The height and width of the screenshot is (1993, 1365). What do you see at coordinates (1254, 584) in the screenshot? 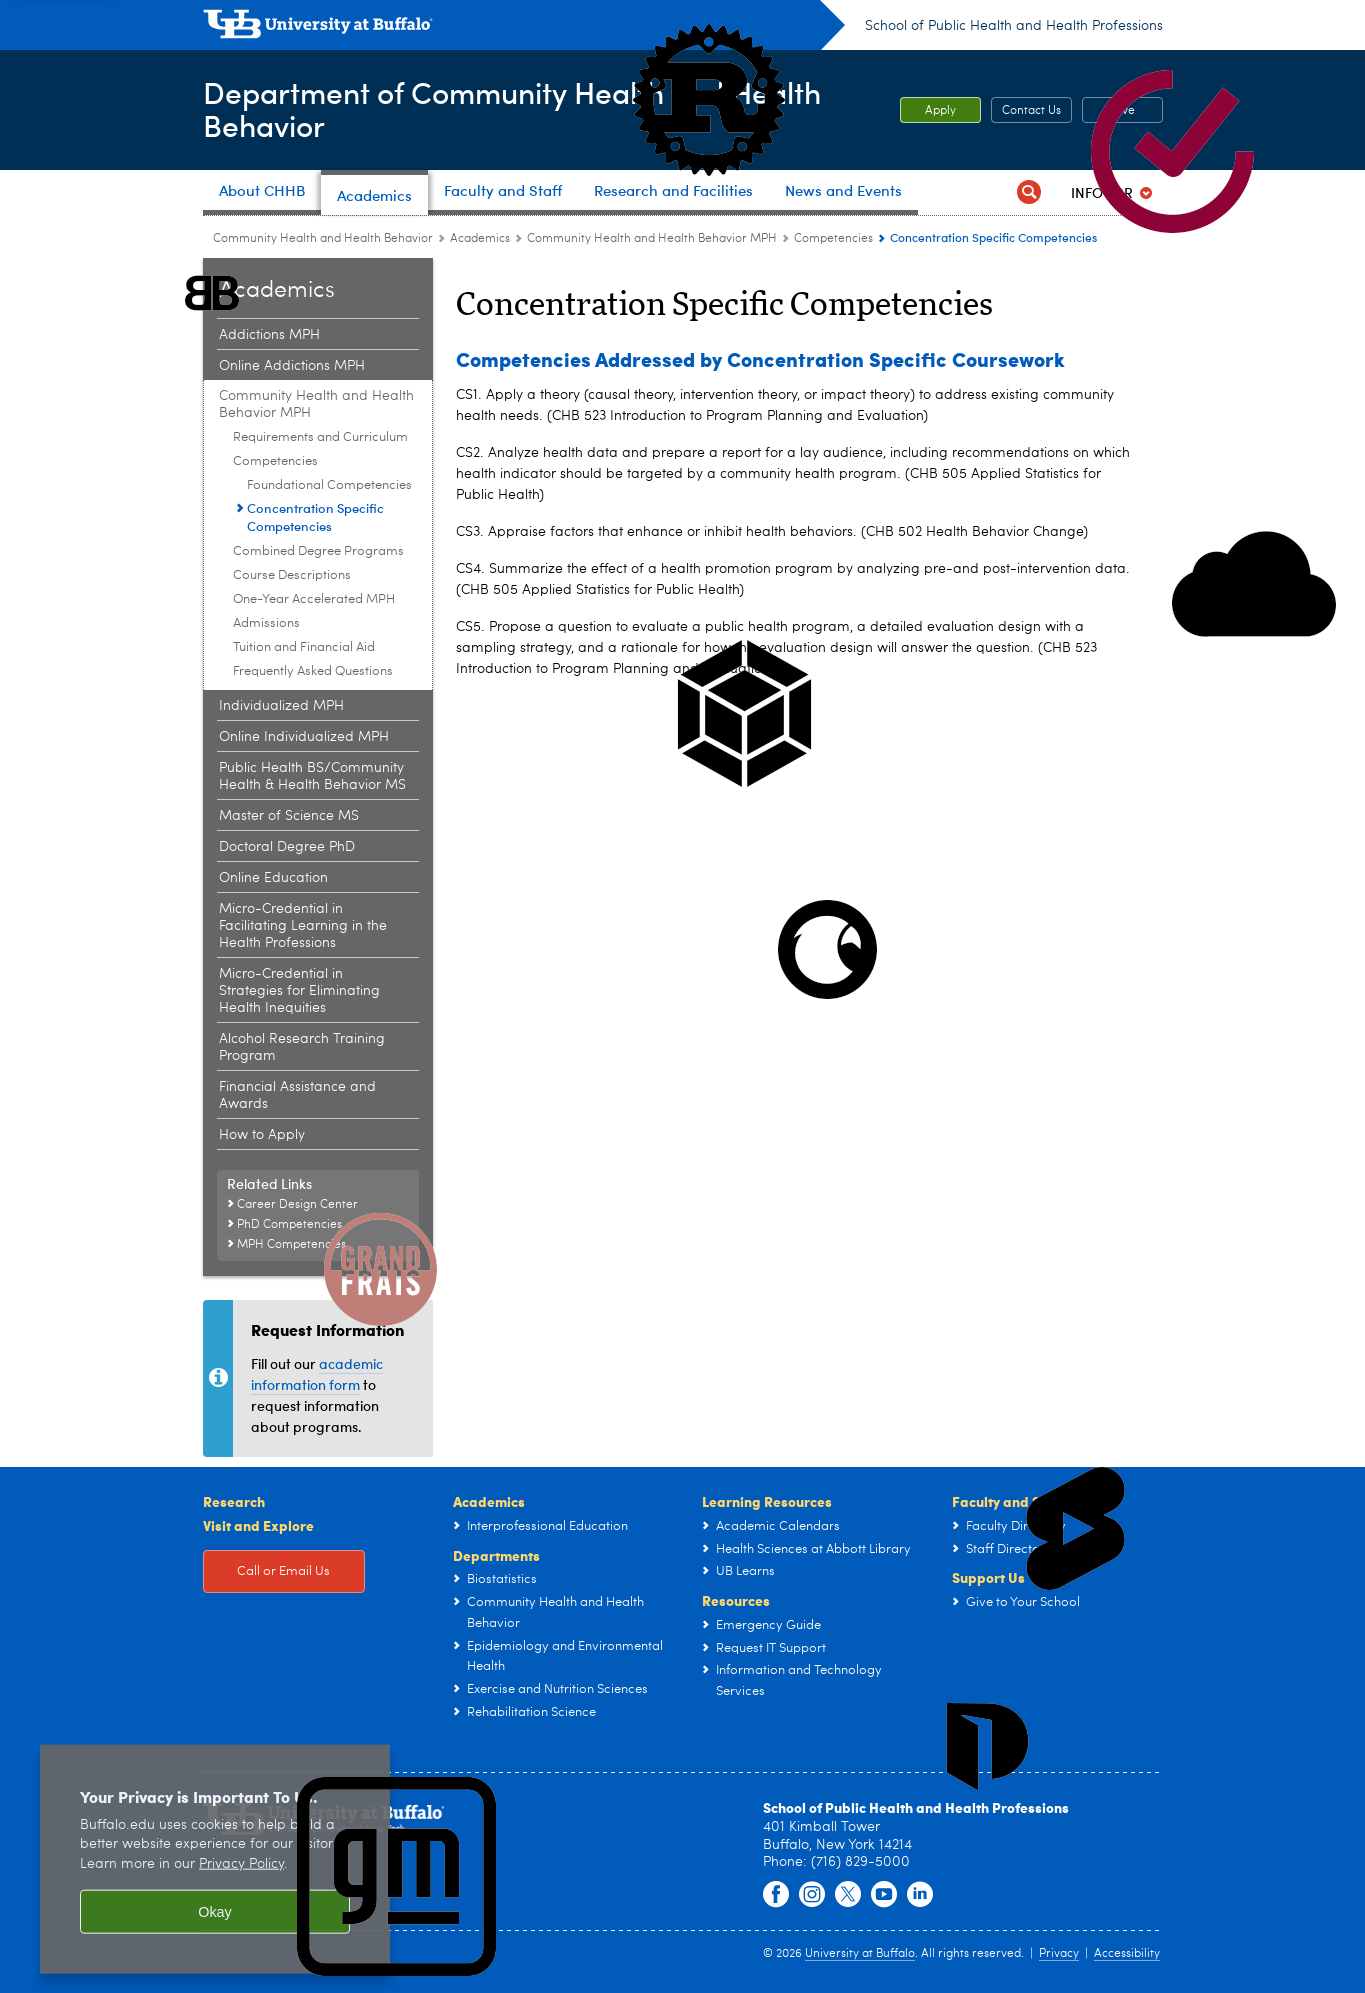
I see `access iCloud storage and settings` at bounding box center [1254, 584].